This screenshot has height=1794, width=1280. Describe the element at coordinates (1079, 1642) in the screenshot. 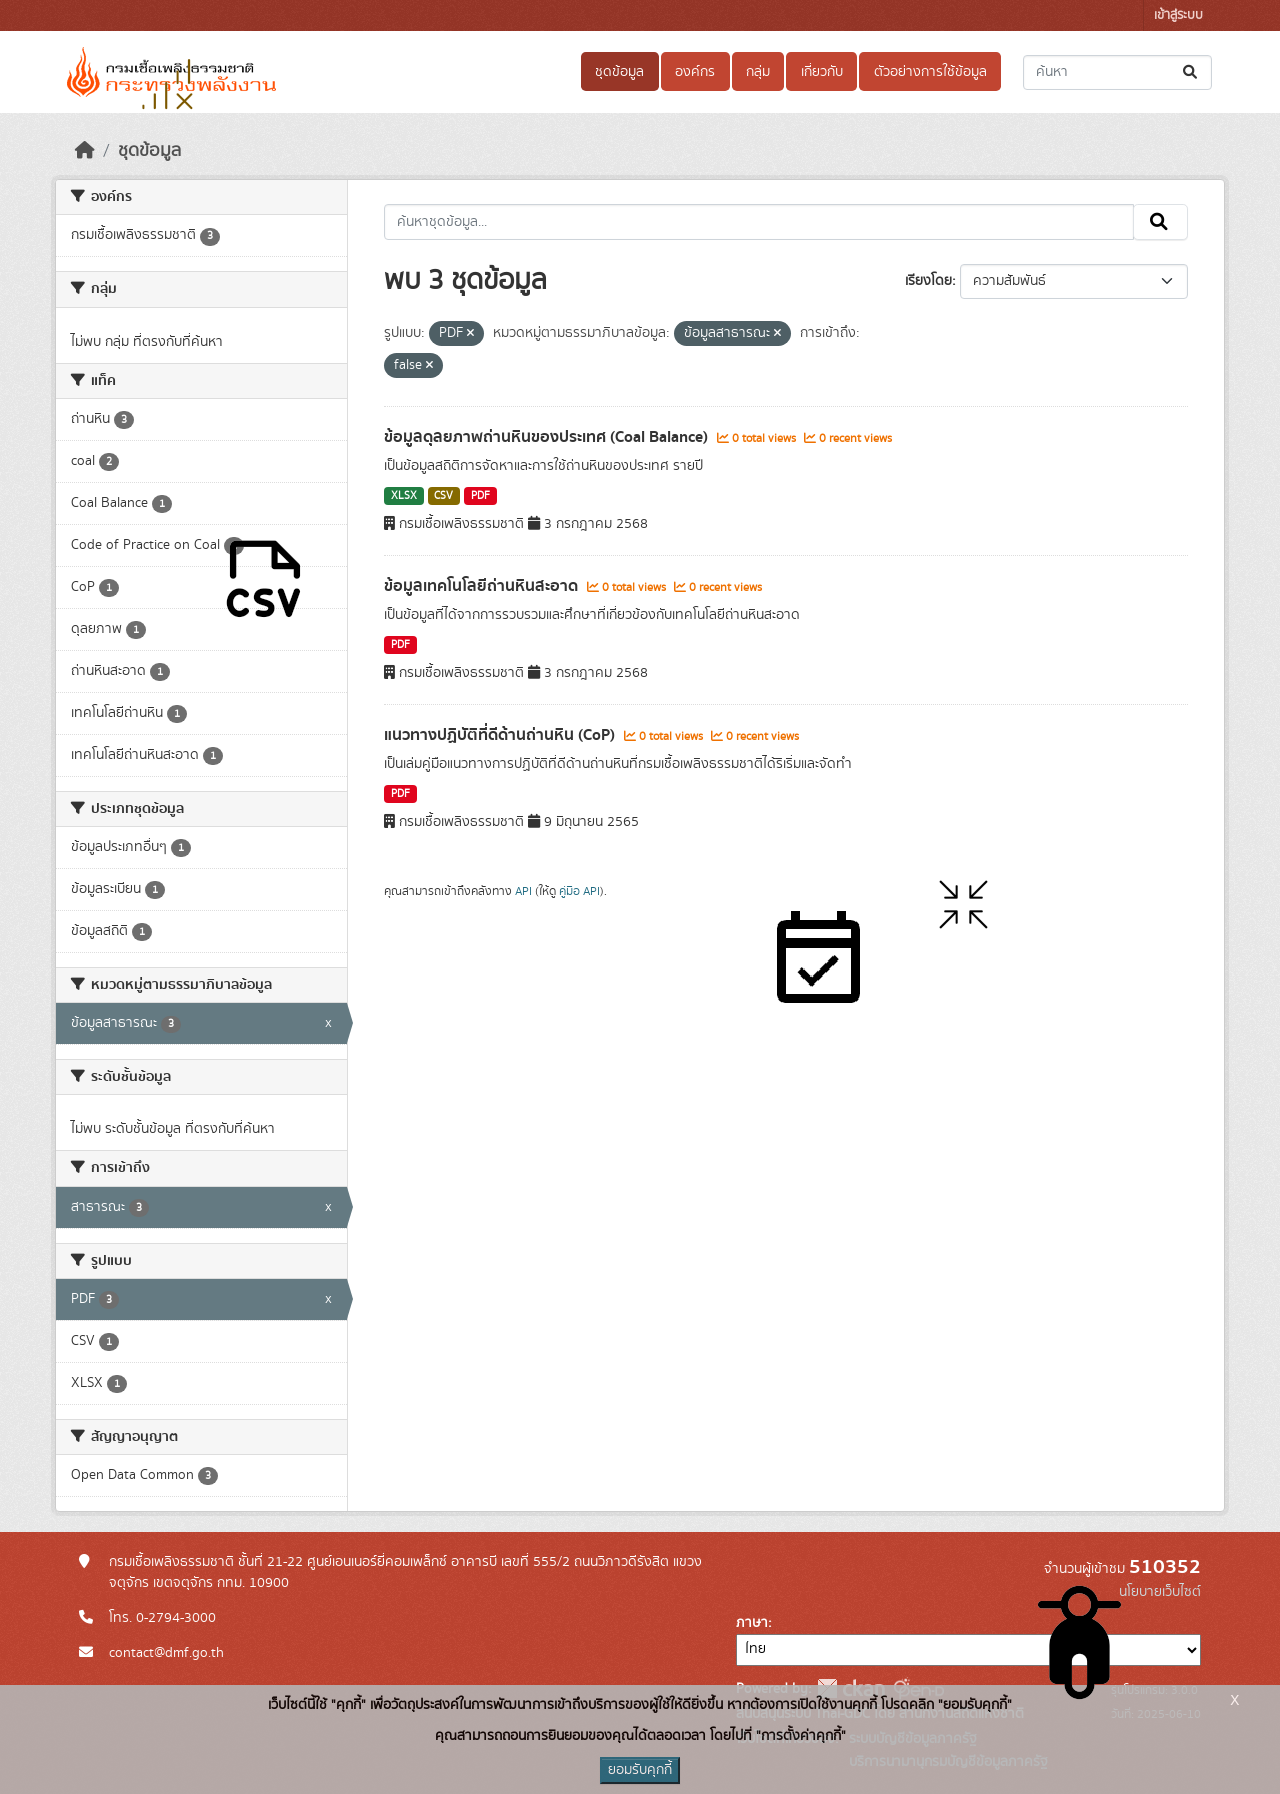

I see `select moped or scooter delivery option` at that location.